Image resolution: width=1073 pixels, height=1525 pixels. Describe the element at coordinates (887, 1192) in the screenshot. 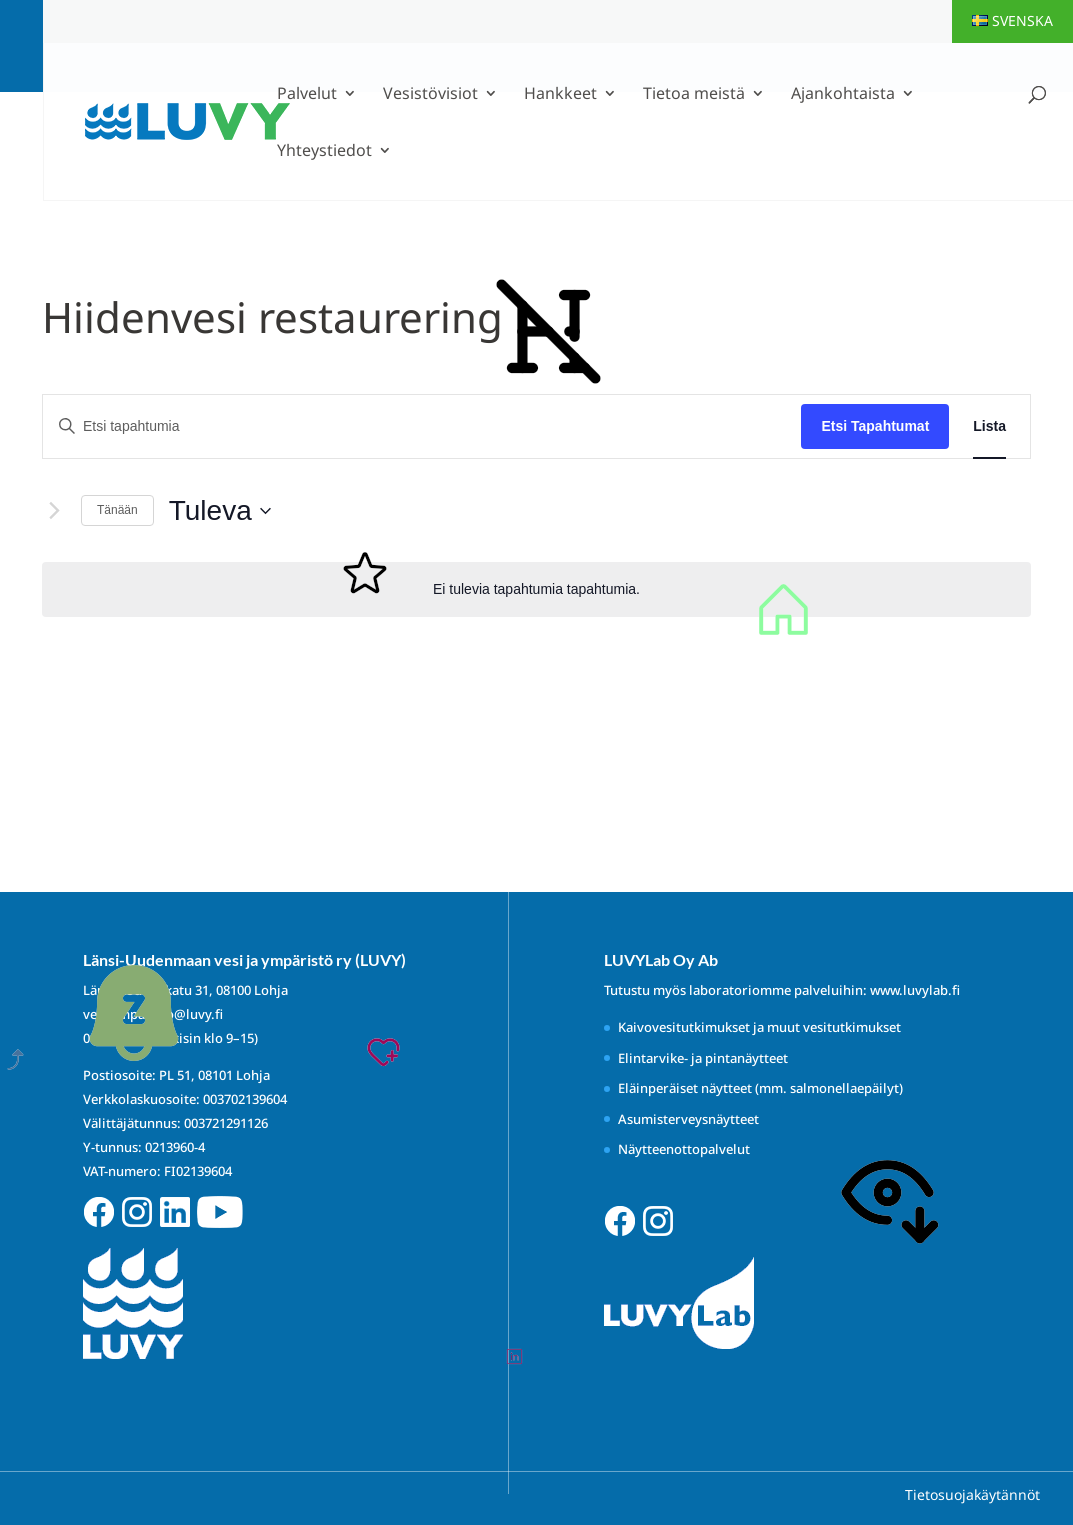

I see `scroll down to view more content` at that location.